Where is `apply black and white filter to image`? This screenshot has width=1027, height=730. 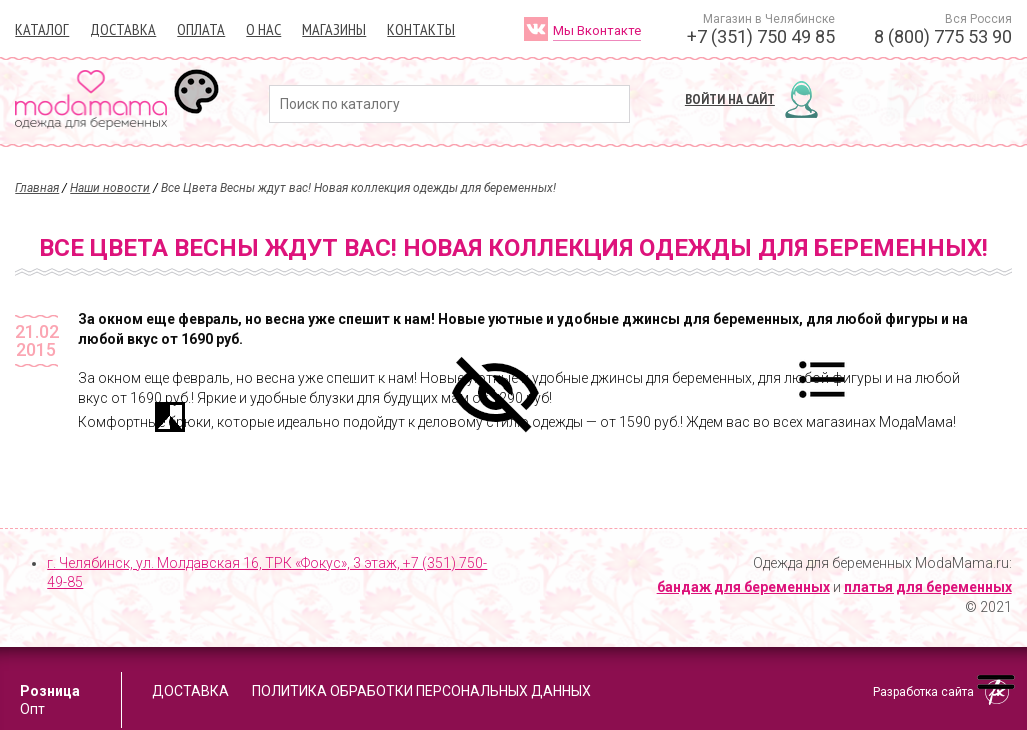 apply black and white filter to image is located at coordinates (170, 417).